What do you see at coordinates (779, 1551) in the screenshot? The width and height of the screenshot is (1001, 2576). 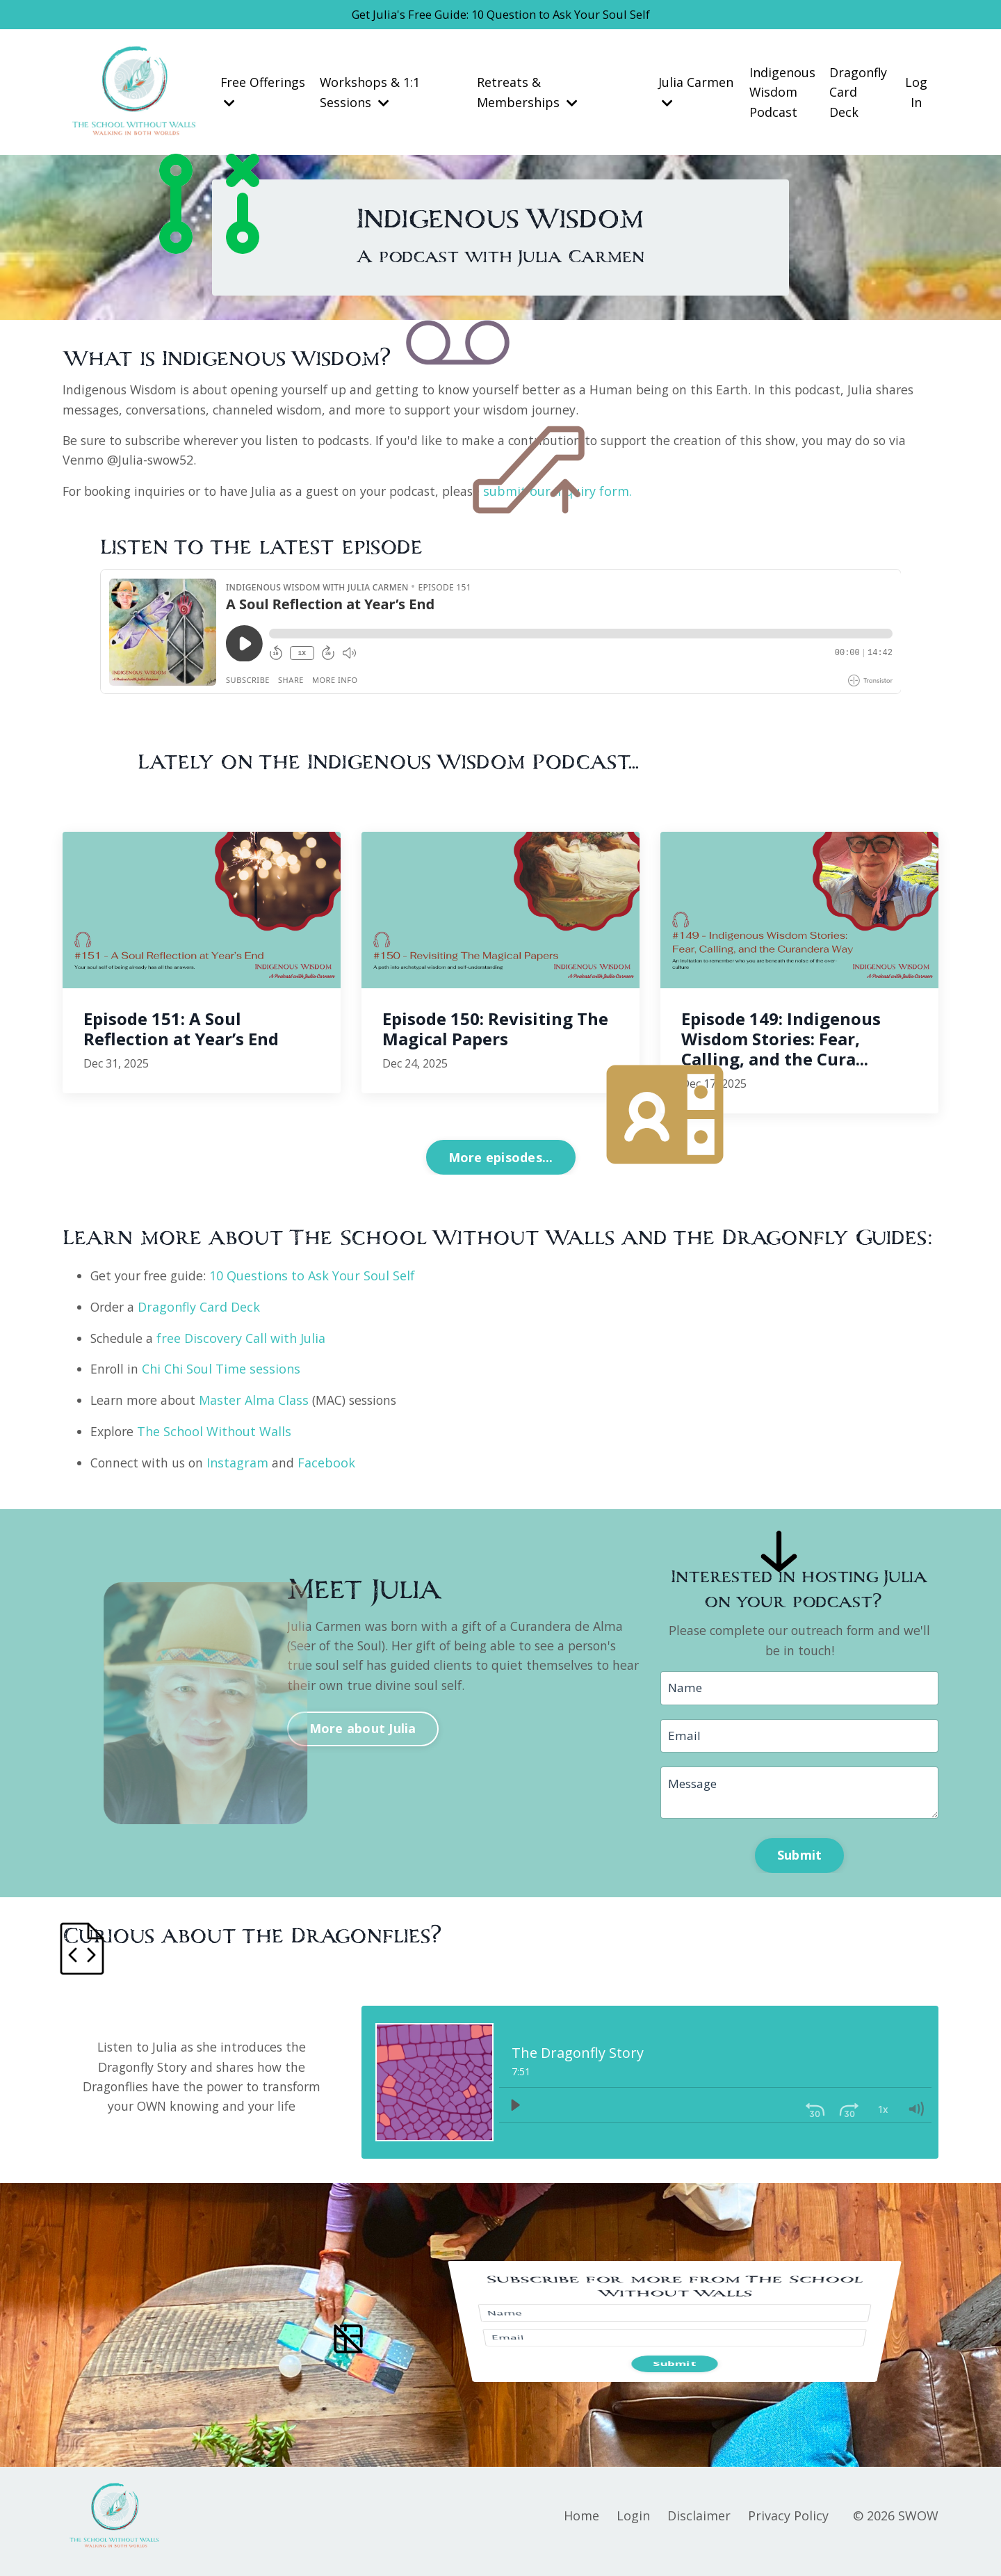 I see `scroll down or view more content` at bounding box center [779, 1551].